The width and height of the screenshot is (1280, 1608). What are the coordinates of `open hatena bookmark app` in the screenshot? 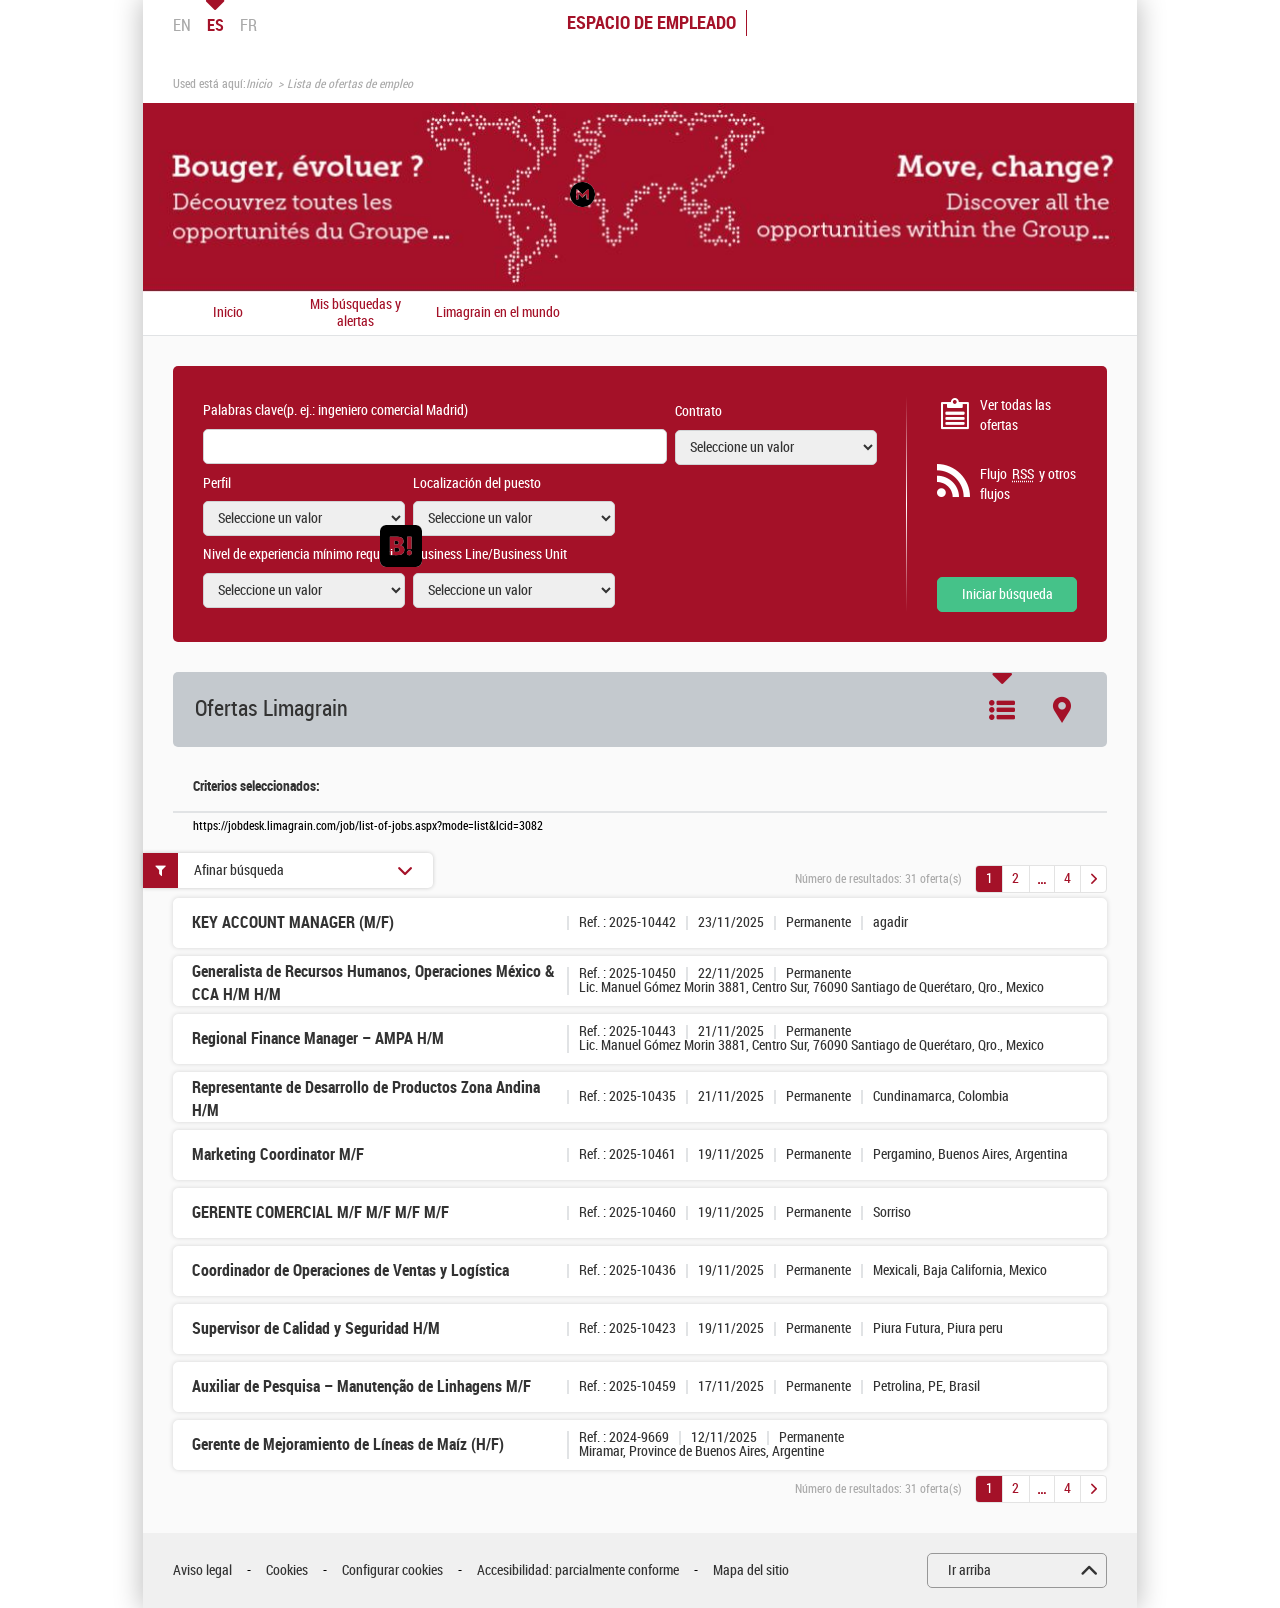 It's located at (401, 546).